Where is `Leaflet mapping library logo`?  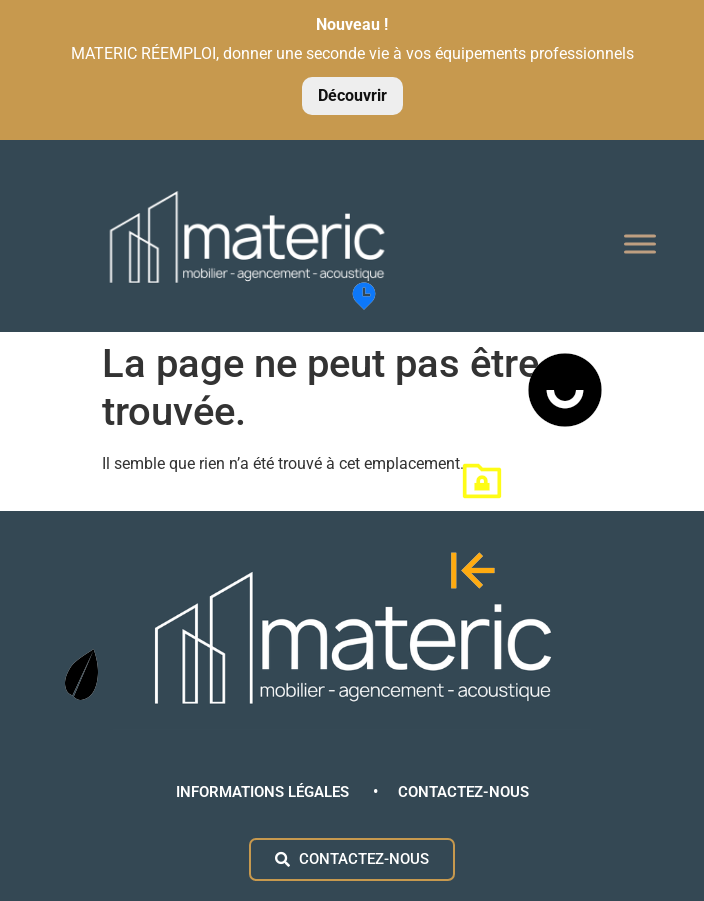
Leaflet mapping library logo is located at coordinates (81, 674).